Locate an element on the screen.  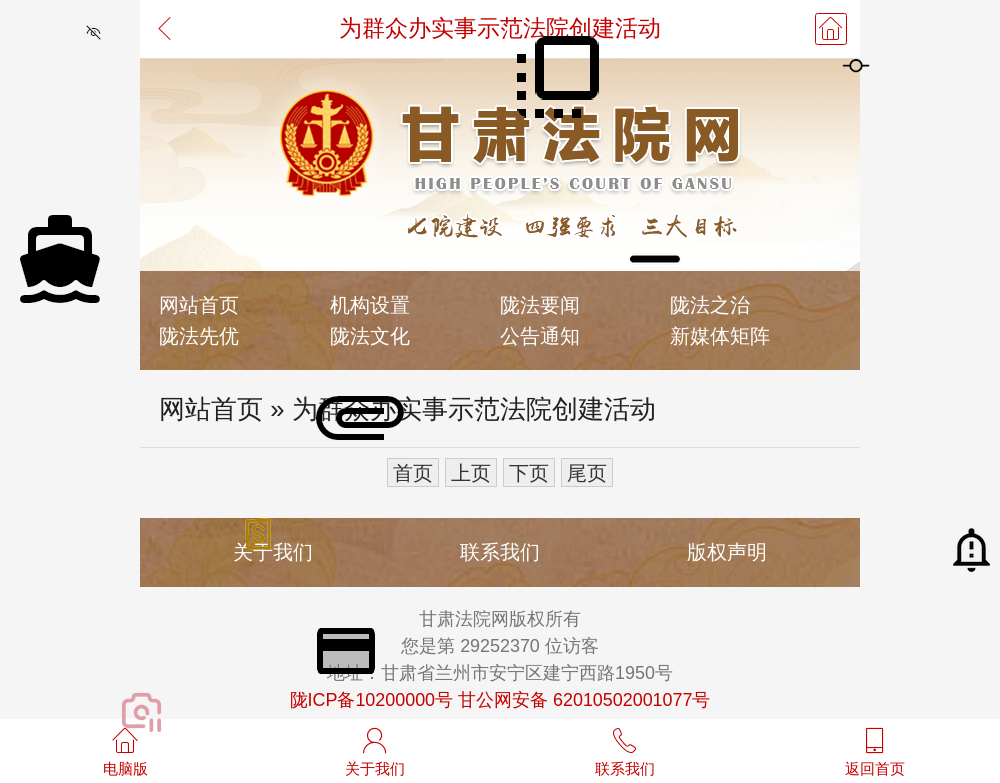
hide password or sensitive text is located at coordinates (93, 32).